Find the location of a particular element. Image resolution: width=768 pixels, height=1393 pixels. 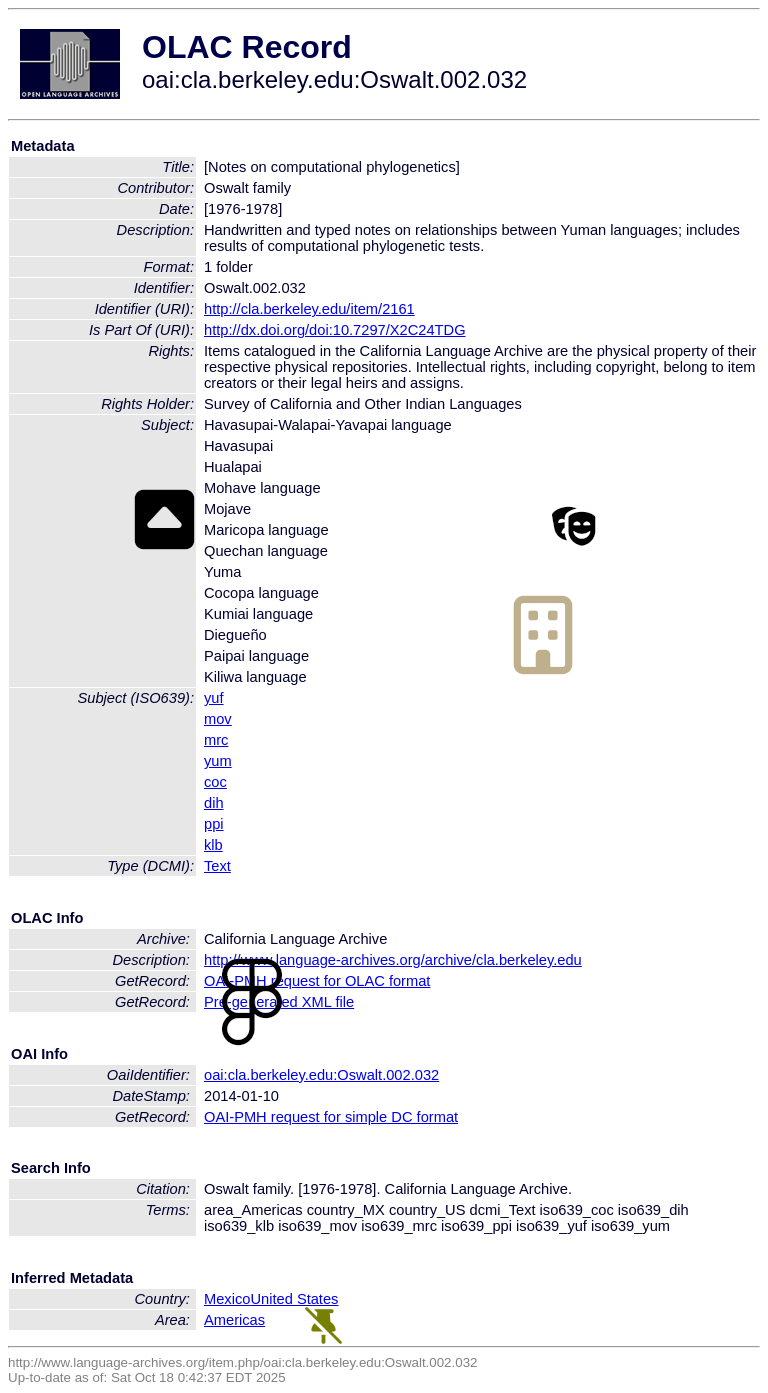

unpin this item is located at coordinates (323, 1325).